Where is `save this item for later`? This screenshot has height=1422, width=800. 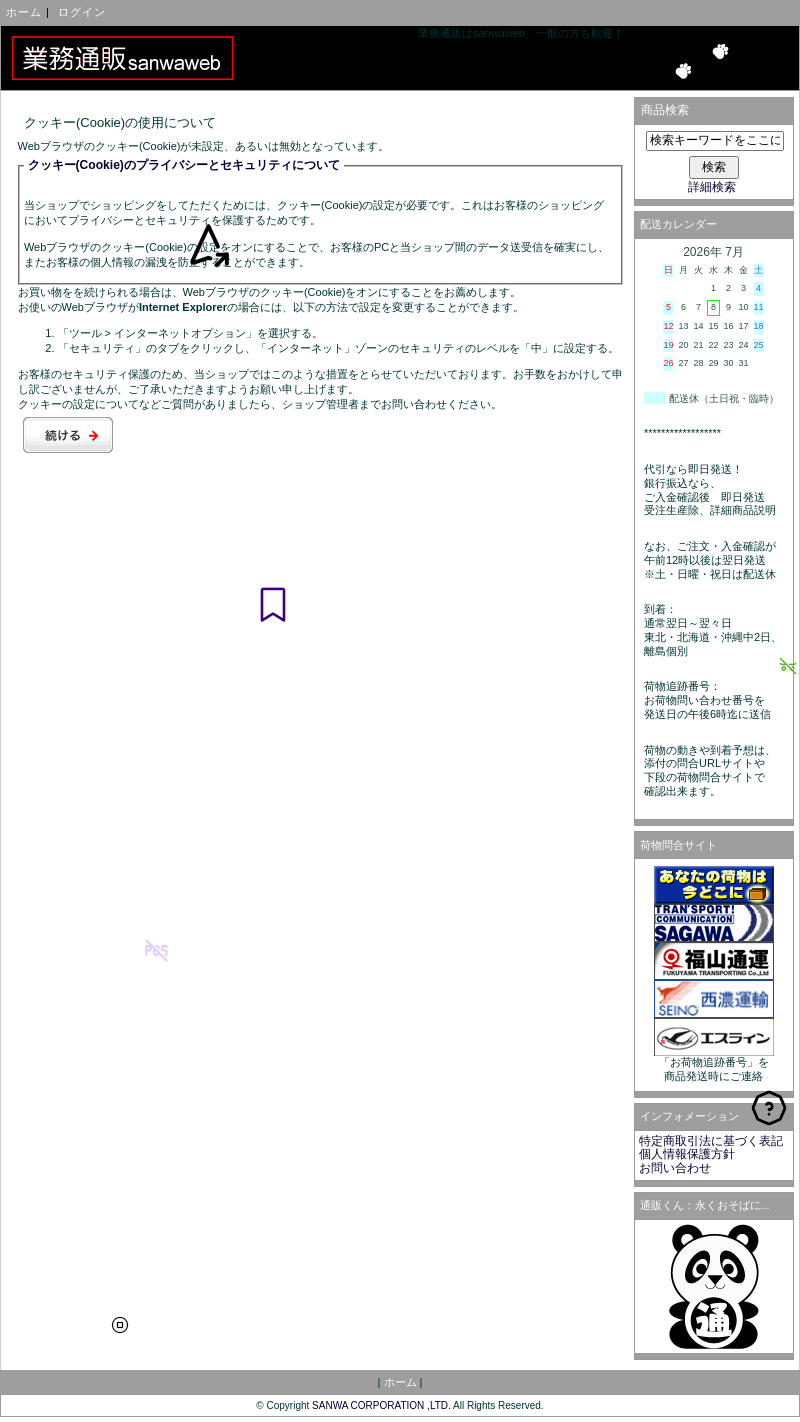 save this item for later is located at coordinates (273, 604).